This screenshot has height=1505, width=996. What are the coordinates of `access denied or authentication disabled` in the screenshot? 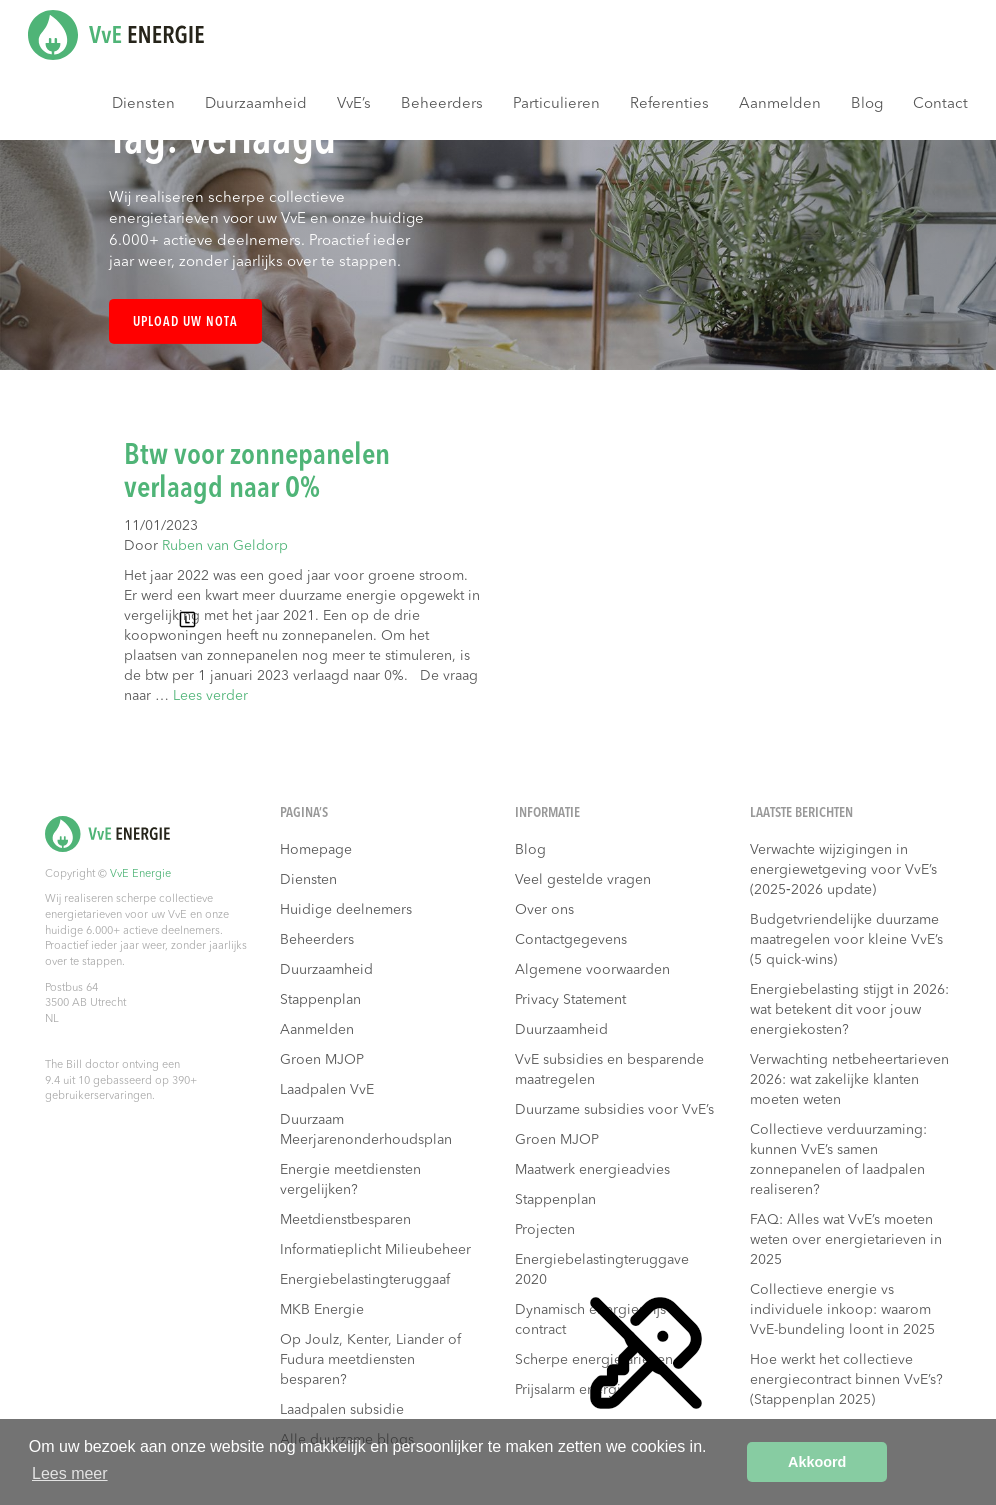 It's located at (646, 1353).